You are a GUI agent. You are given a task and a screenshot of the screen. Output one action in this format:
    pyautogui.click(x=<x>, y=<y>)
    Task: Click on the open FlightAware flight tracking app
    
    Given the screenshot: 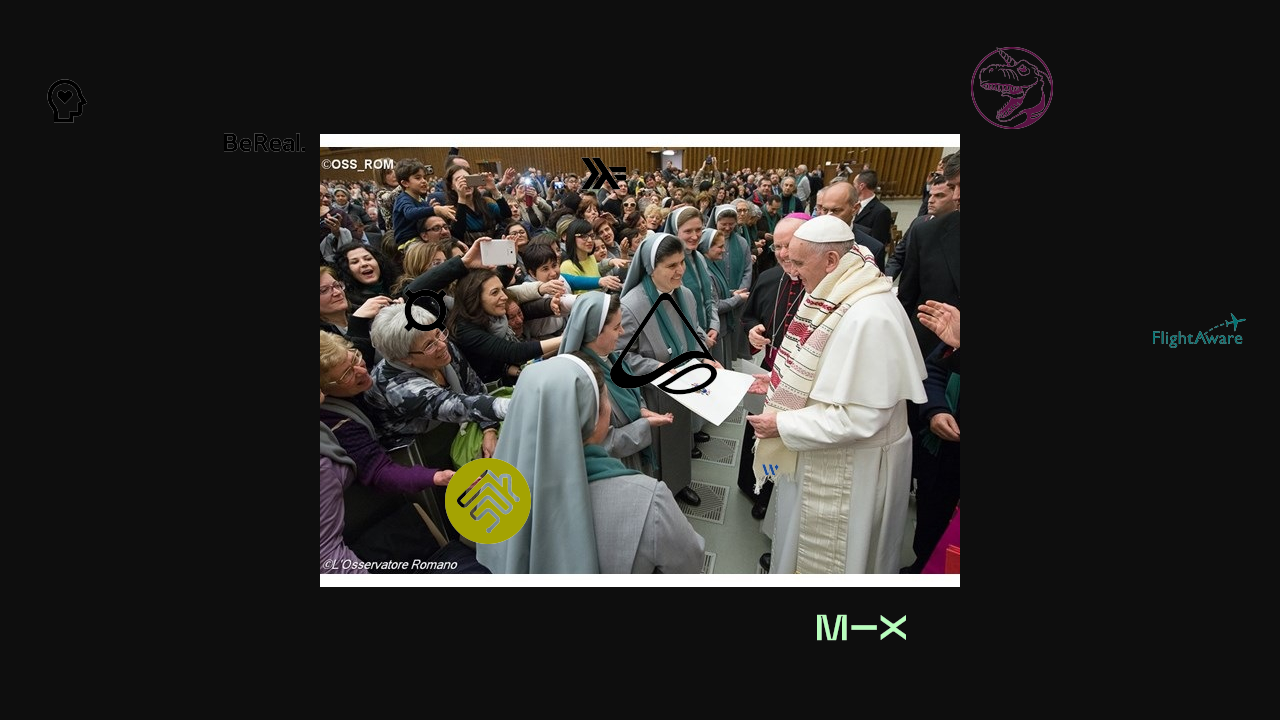 What is the action you would take?
    pyautogui.click(x=1199, y=330)
    